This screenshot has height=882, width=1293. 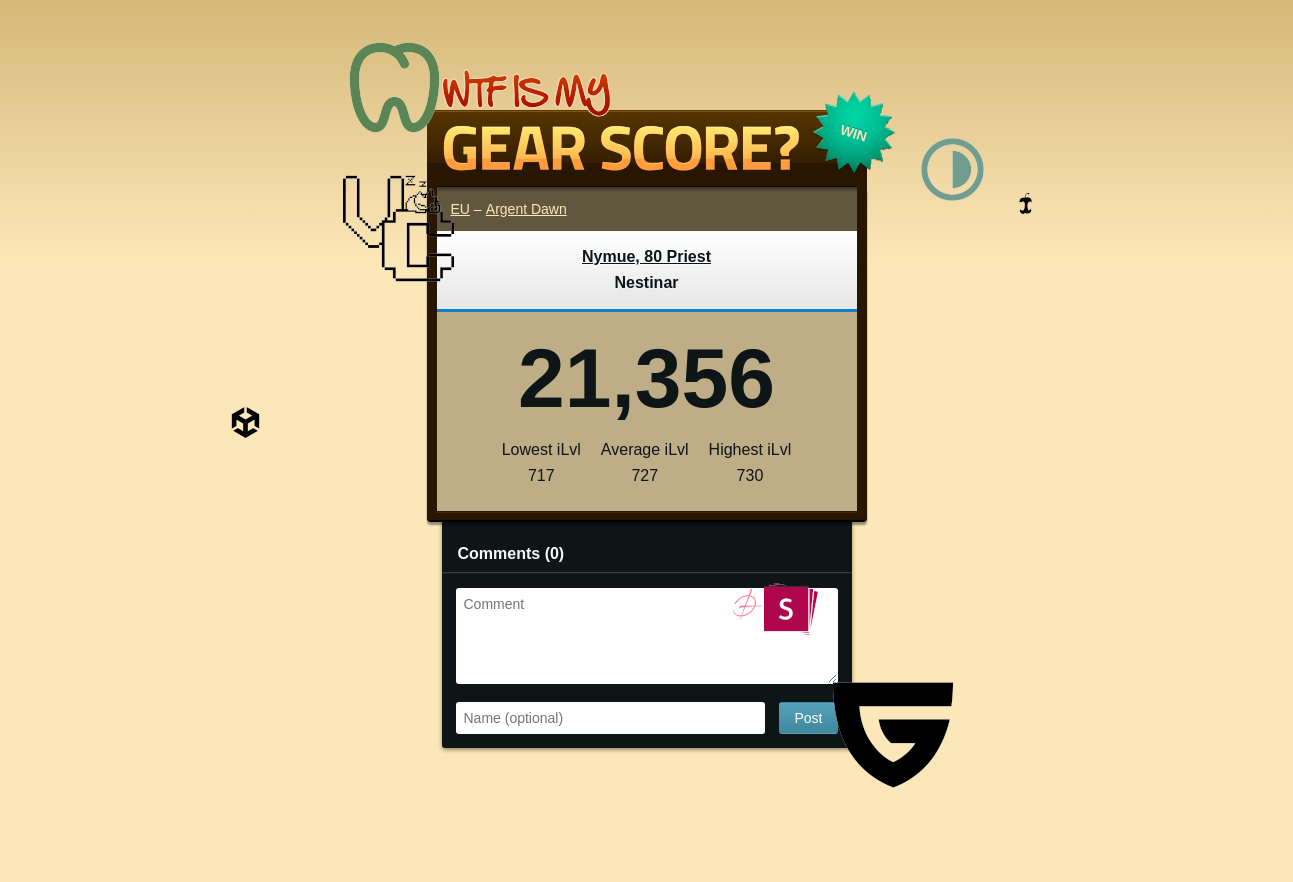 I want to click on open vencord discord client mod settings, so click(x=398, y=228).